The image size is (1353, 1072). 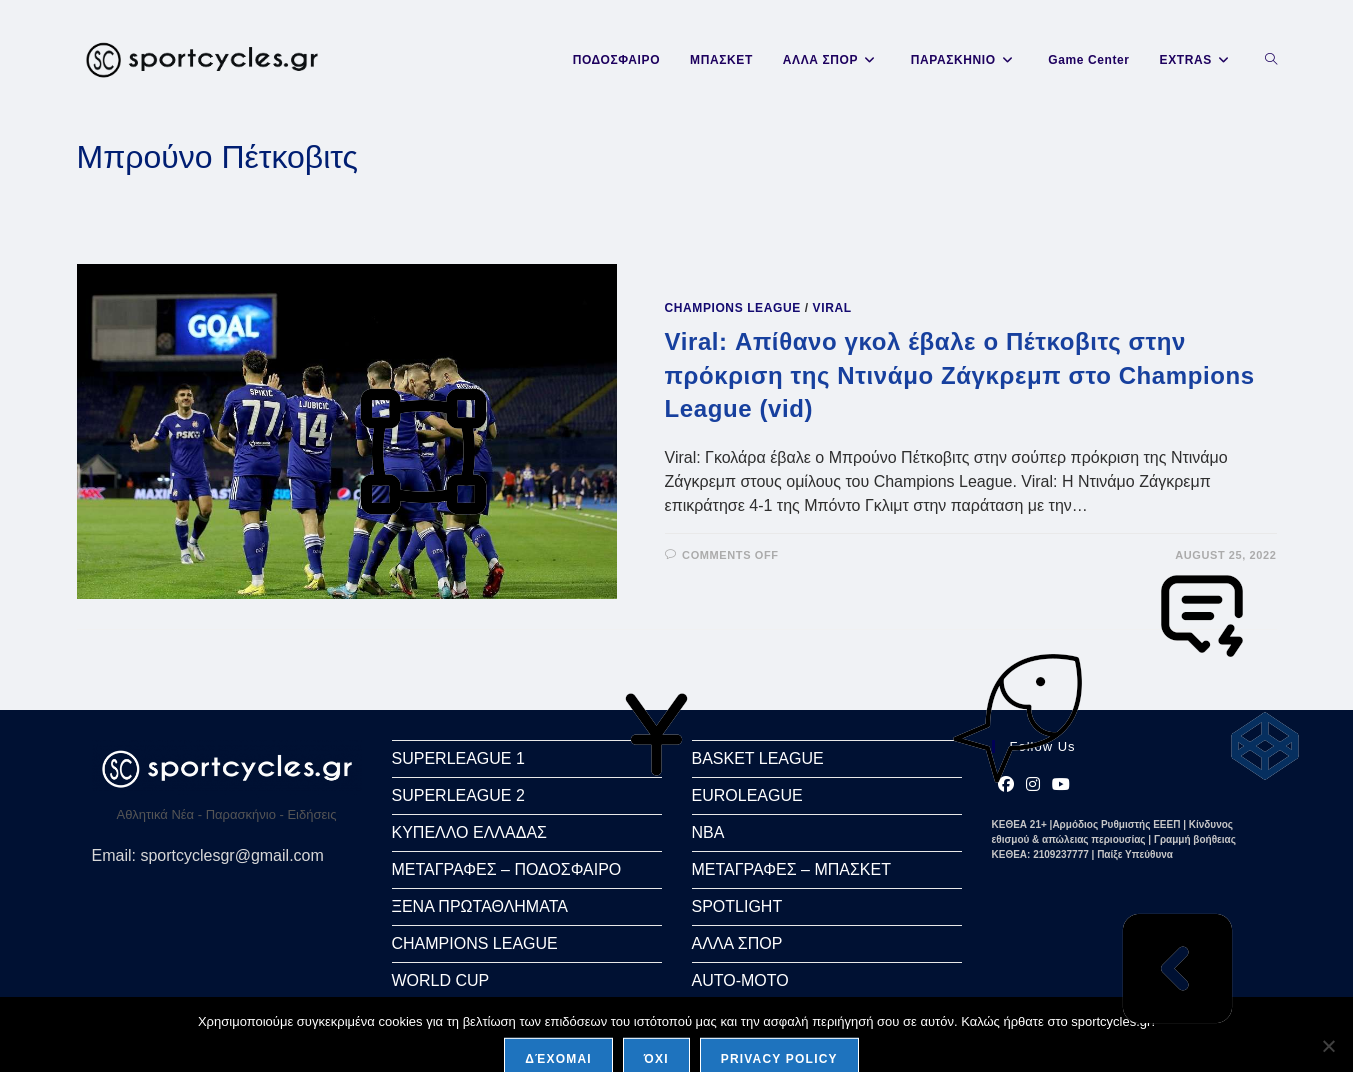 What do you see at coordinates (656, 734) in the screenshot?
I see `indicates chinese yuan currency` at bounding box center [656, 734].